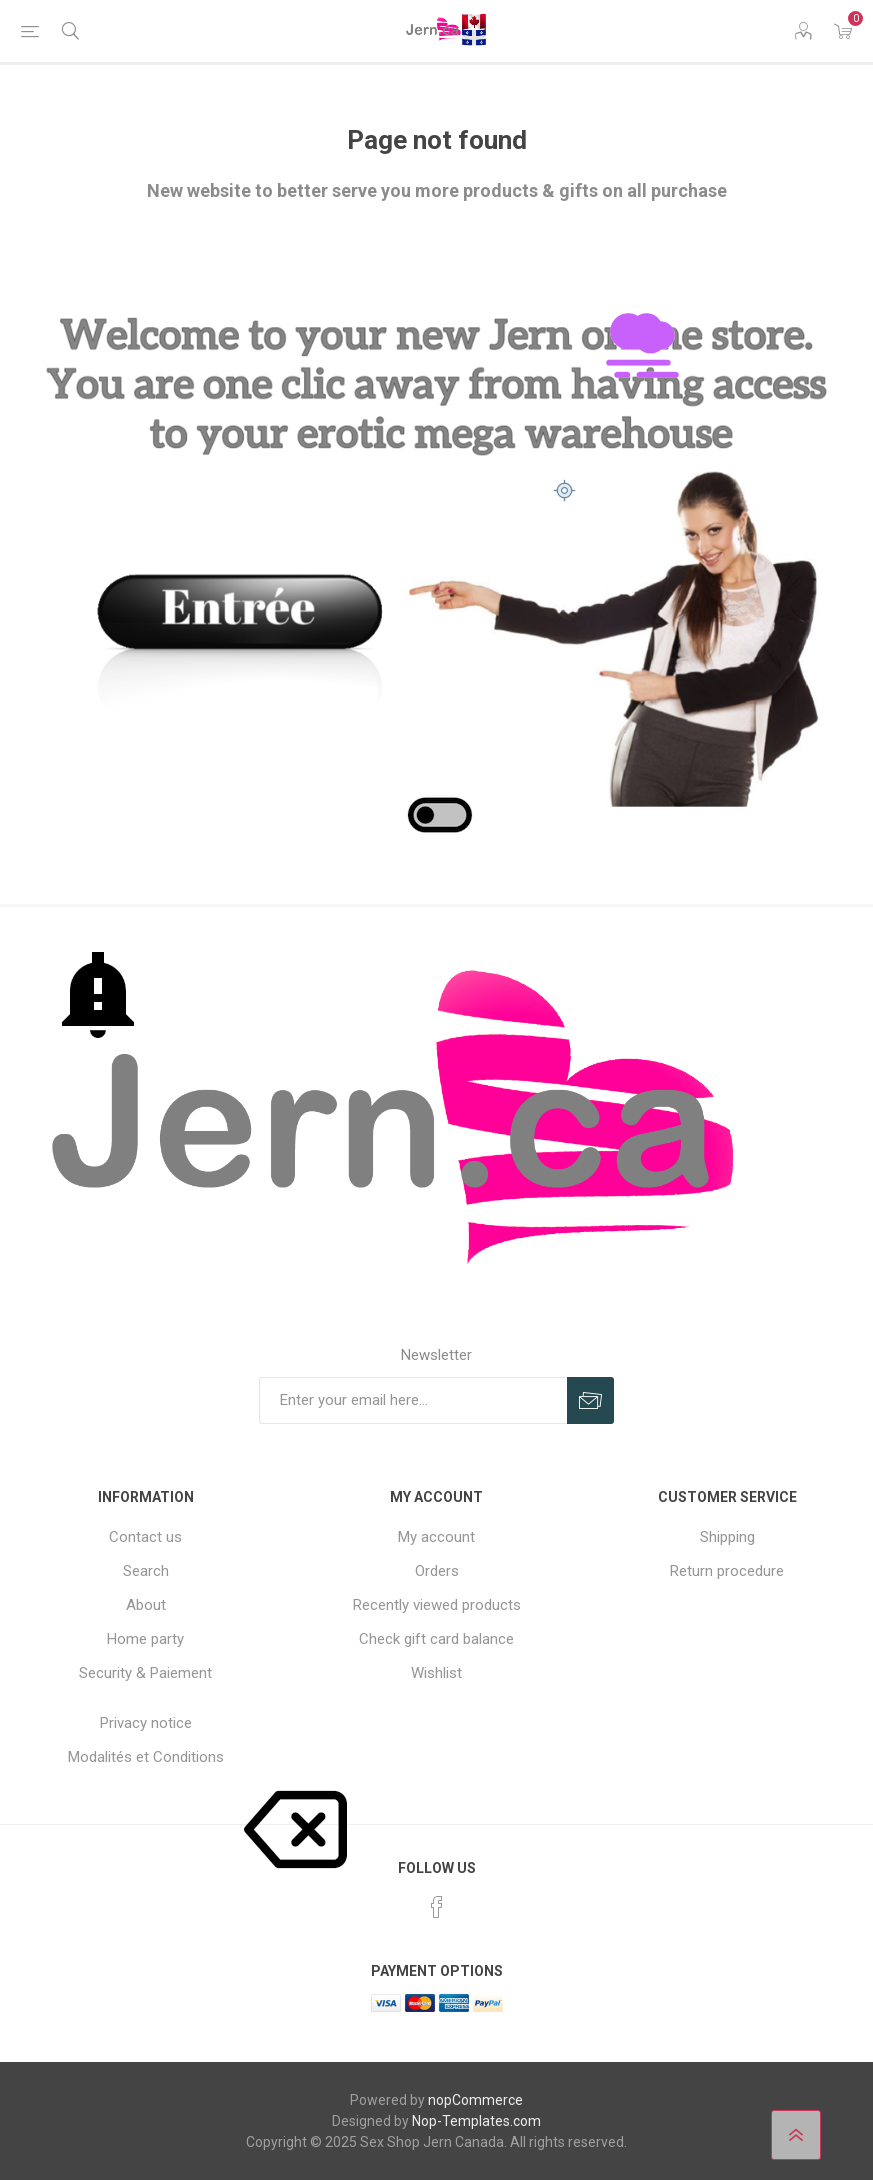 The height and width of the screenshot is (2180, 873). Describe the element at coordinates (98, 994) in the screenshot. I see `important notification requiring attention` at that location.